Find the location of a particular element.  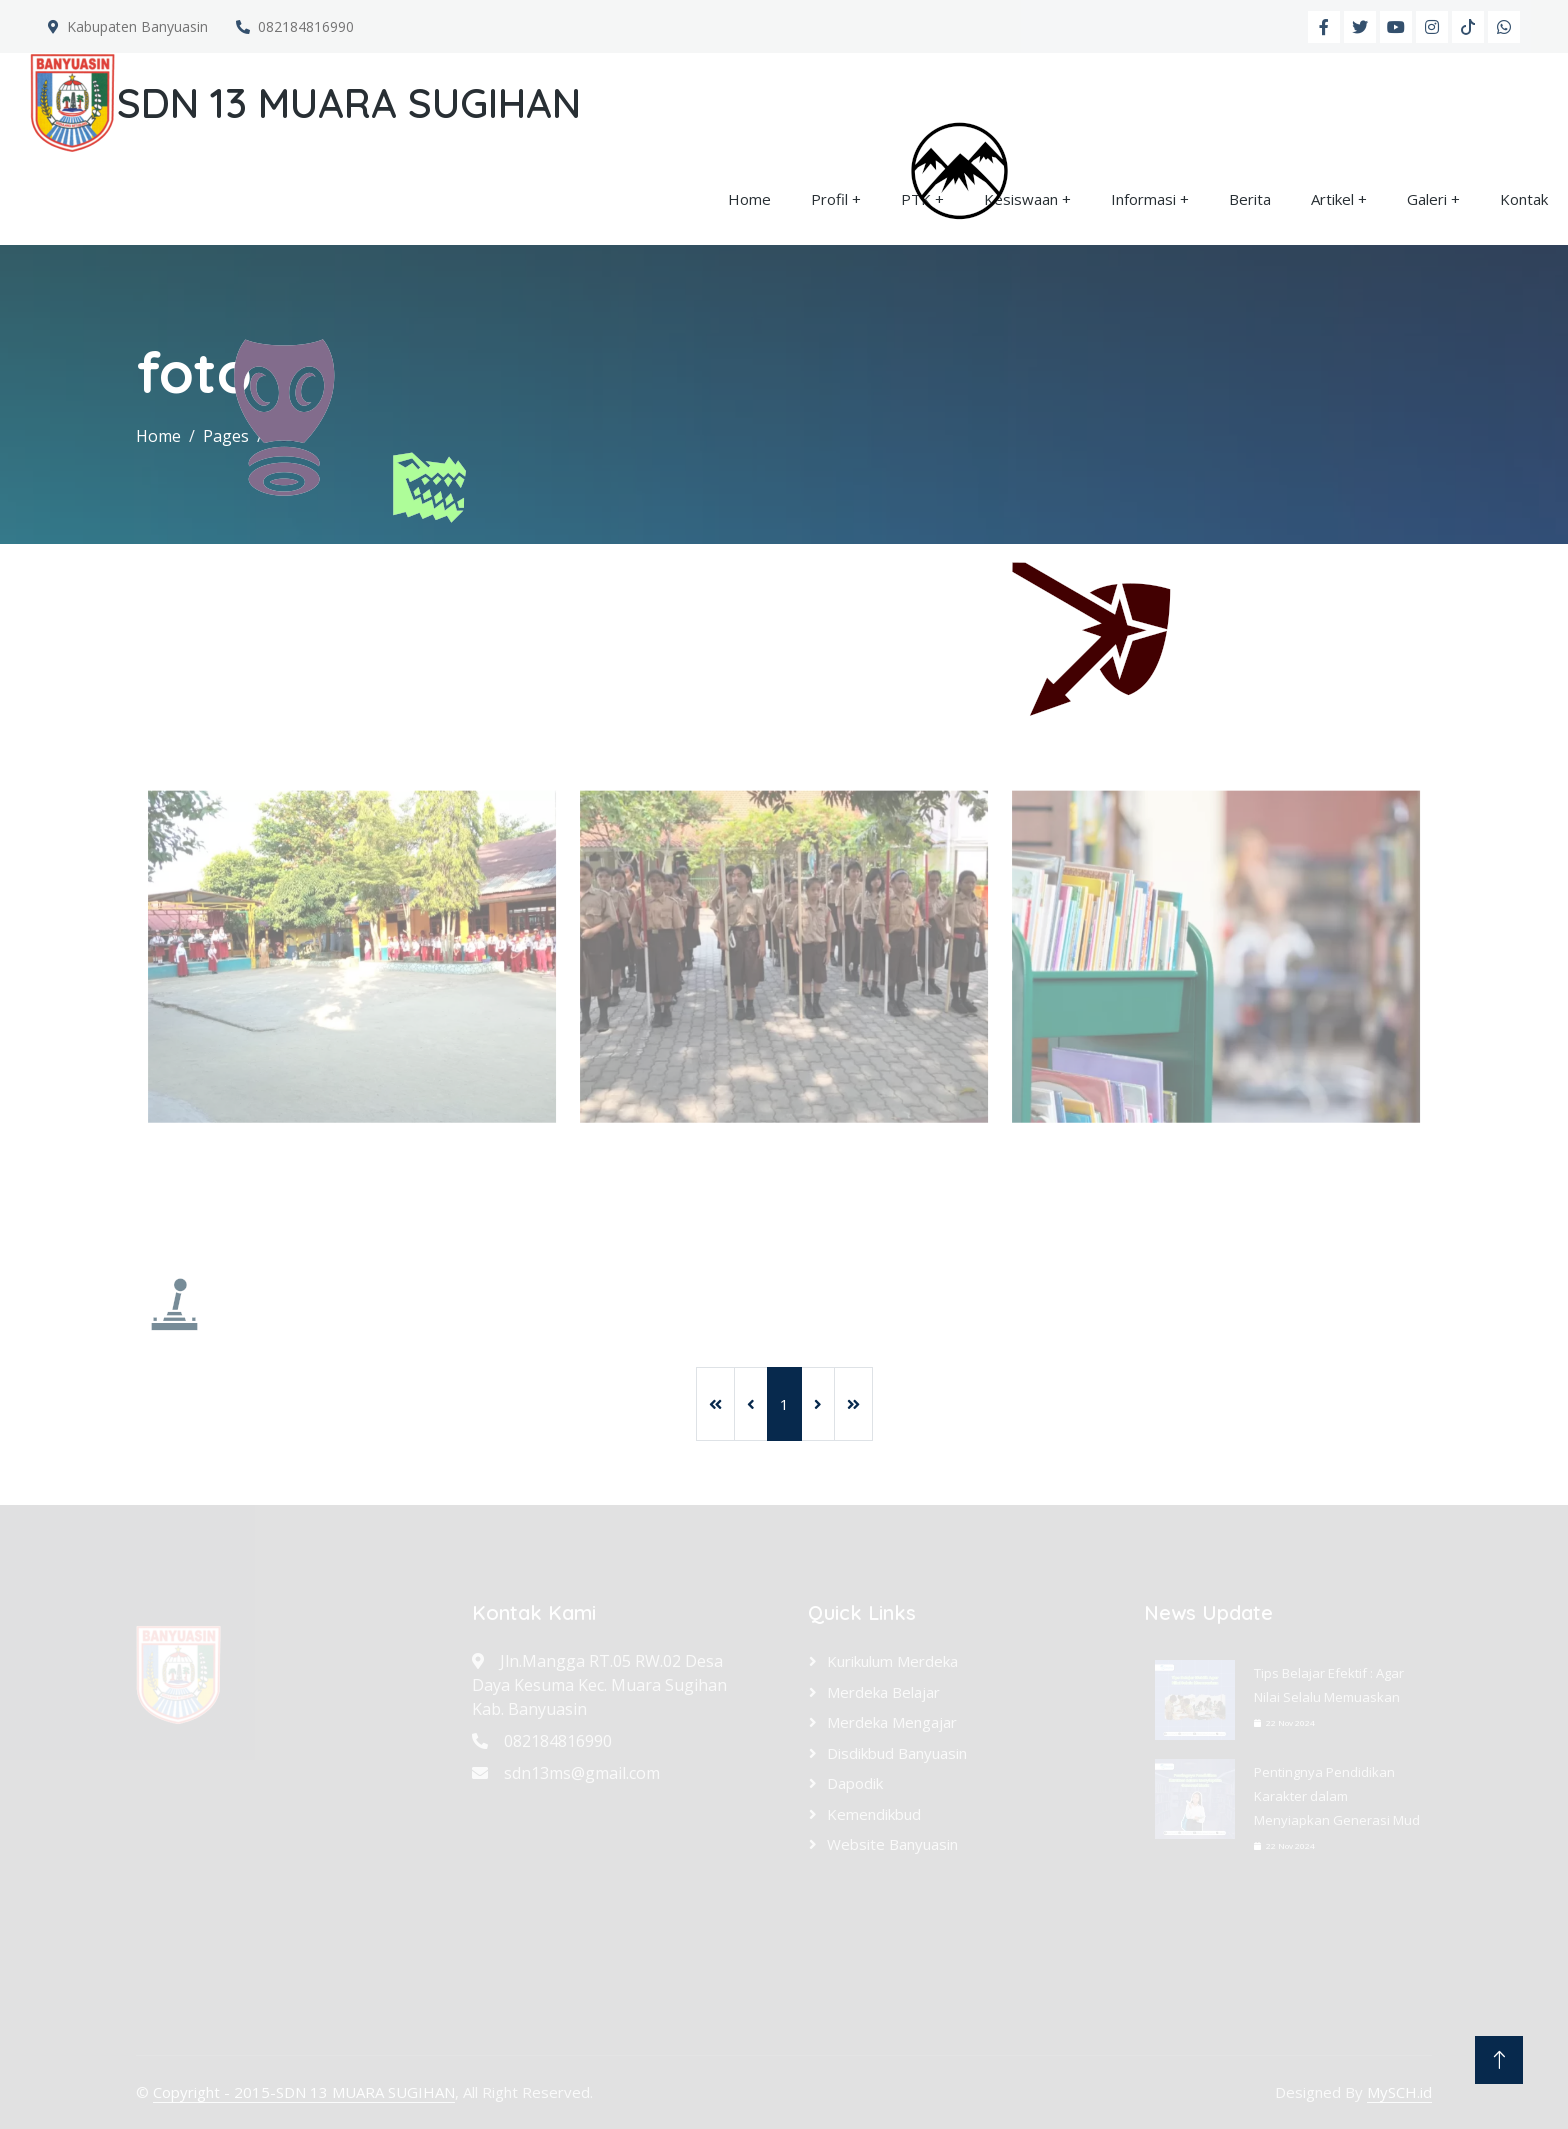

access game controls or gaming mode is located at coordinates (174, 1303).